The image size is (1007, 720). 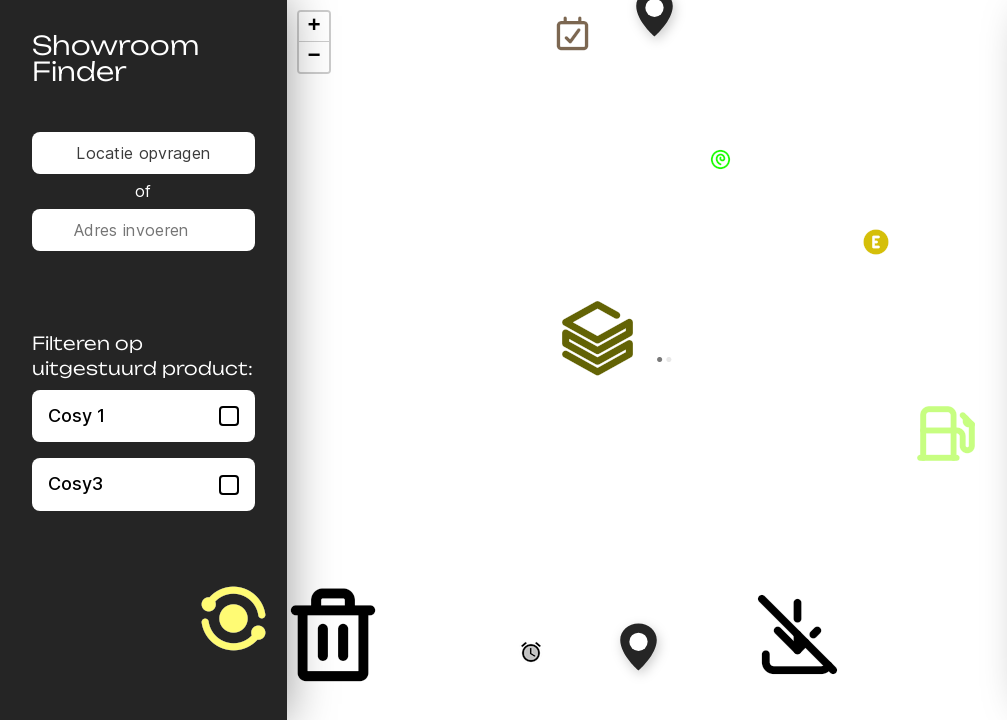 I want to click on download unavailable or disabled, so click(x=797, y=634).